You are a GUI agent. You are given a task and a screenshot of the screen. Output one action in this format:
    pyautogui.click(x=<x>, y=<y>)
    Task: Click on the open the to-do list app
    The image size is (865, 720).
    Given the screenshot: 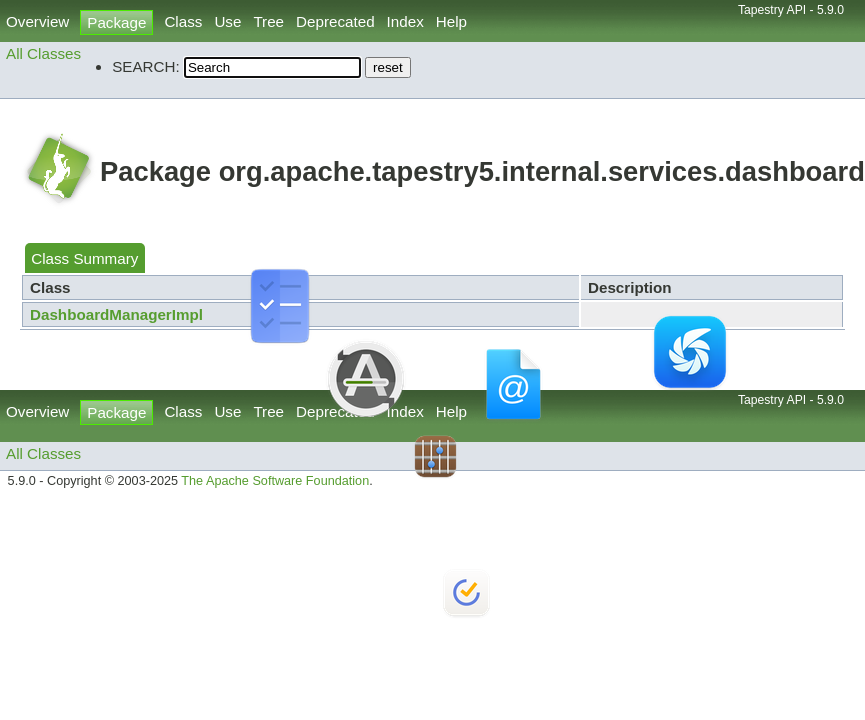 What is the action you would take?
    pyautogui.click(x=280, y=306)
    